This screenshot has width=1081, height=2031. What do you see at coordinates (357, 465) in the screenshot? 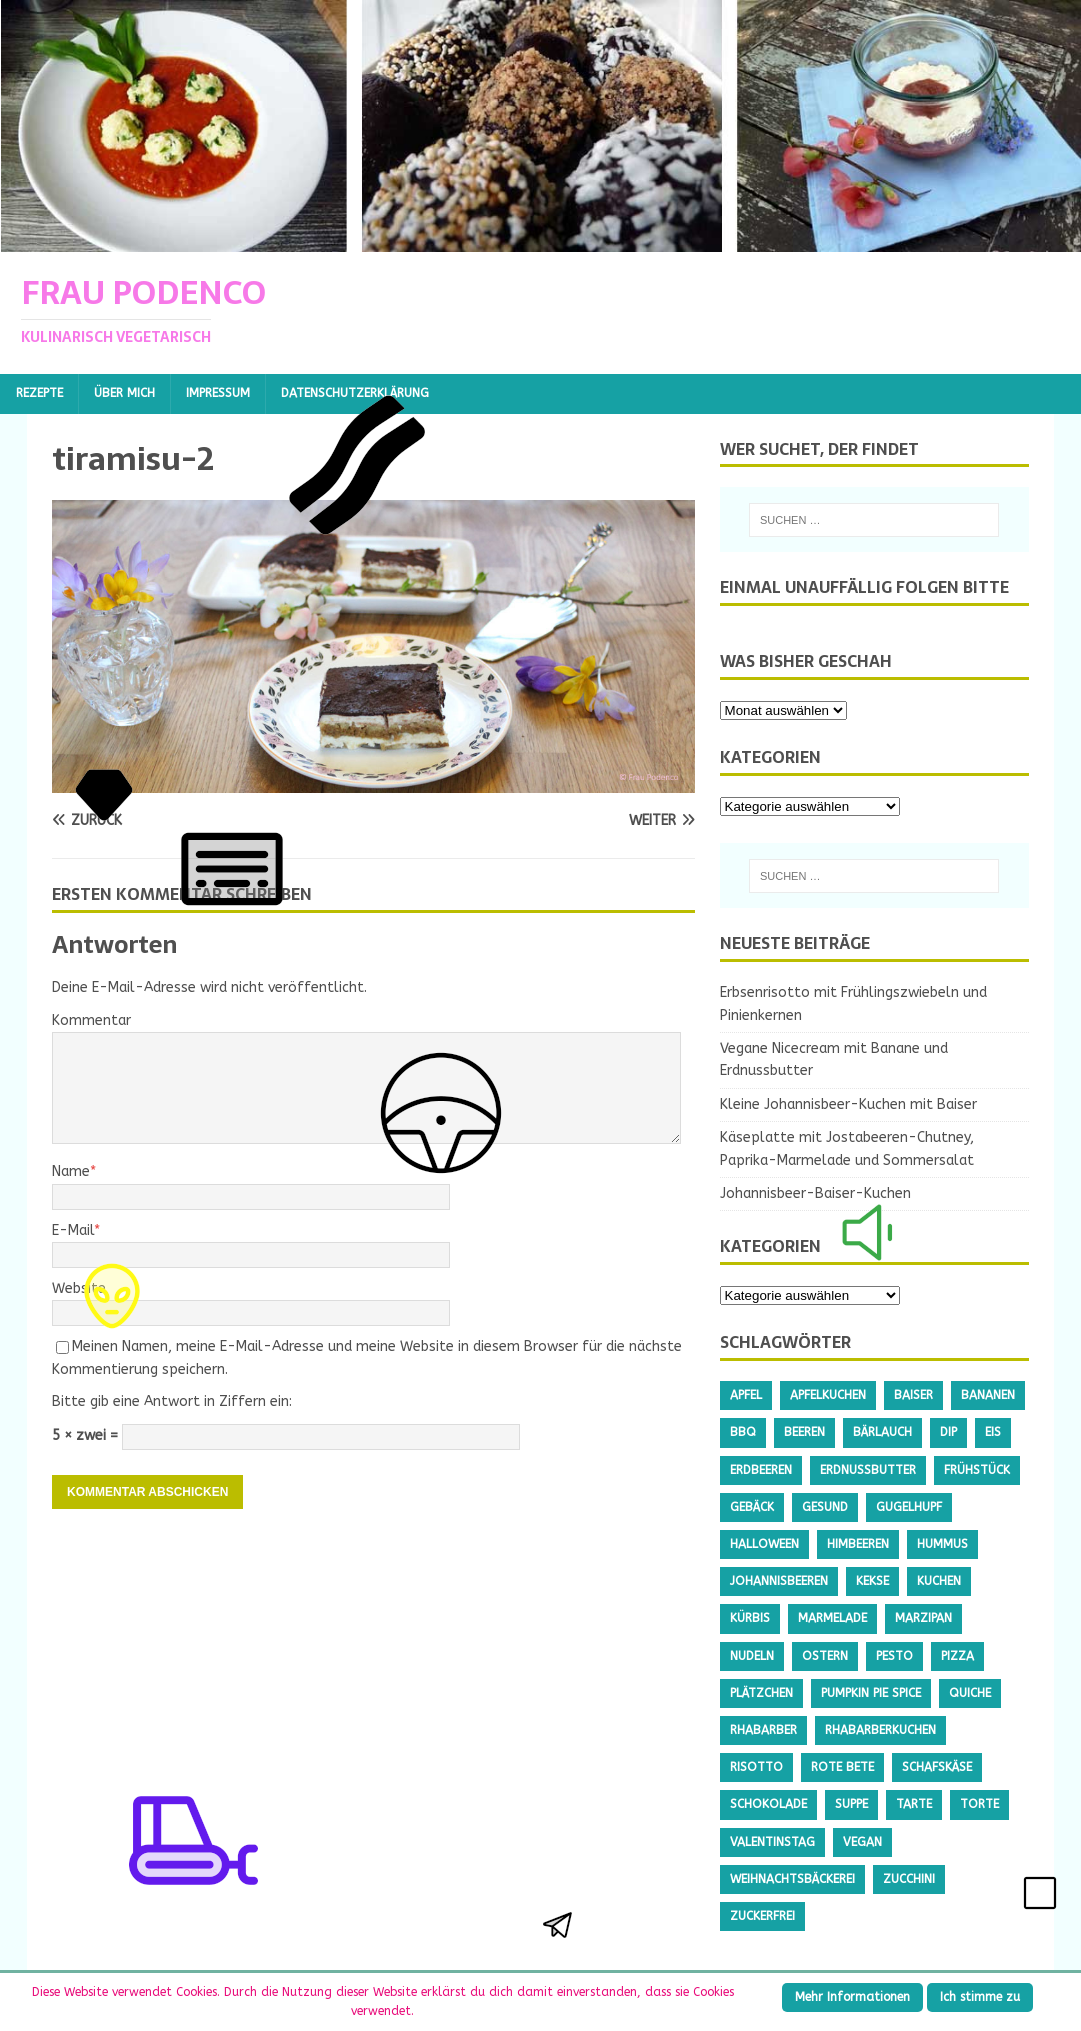
I see `indicates bacon or breakfast food option` at bounding box center [357, 465].